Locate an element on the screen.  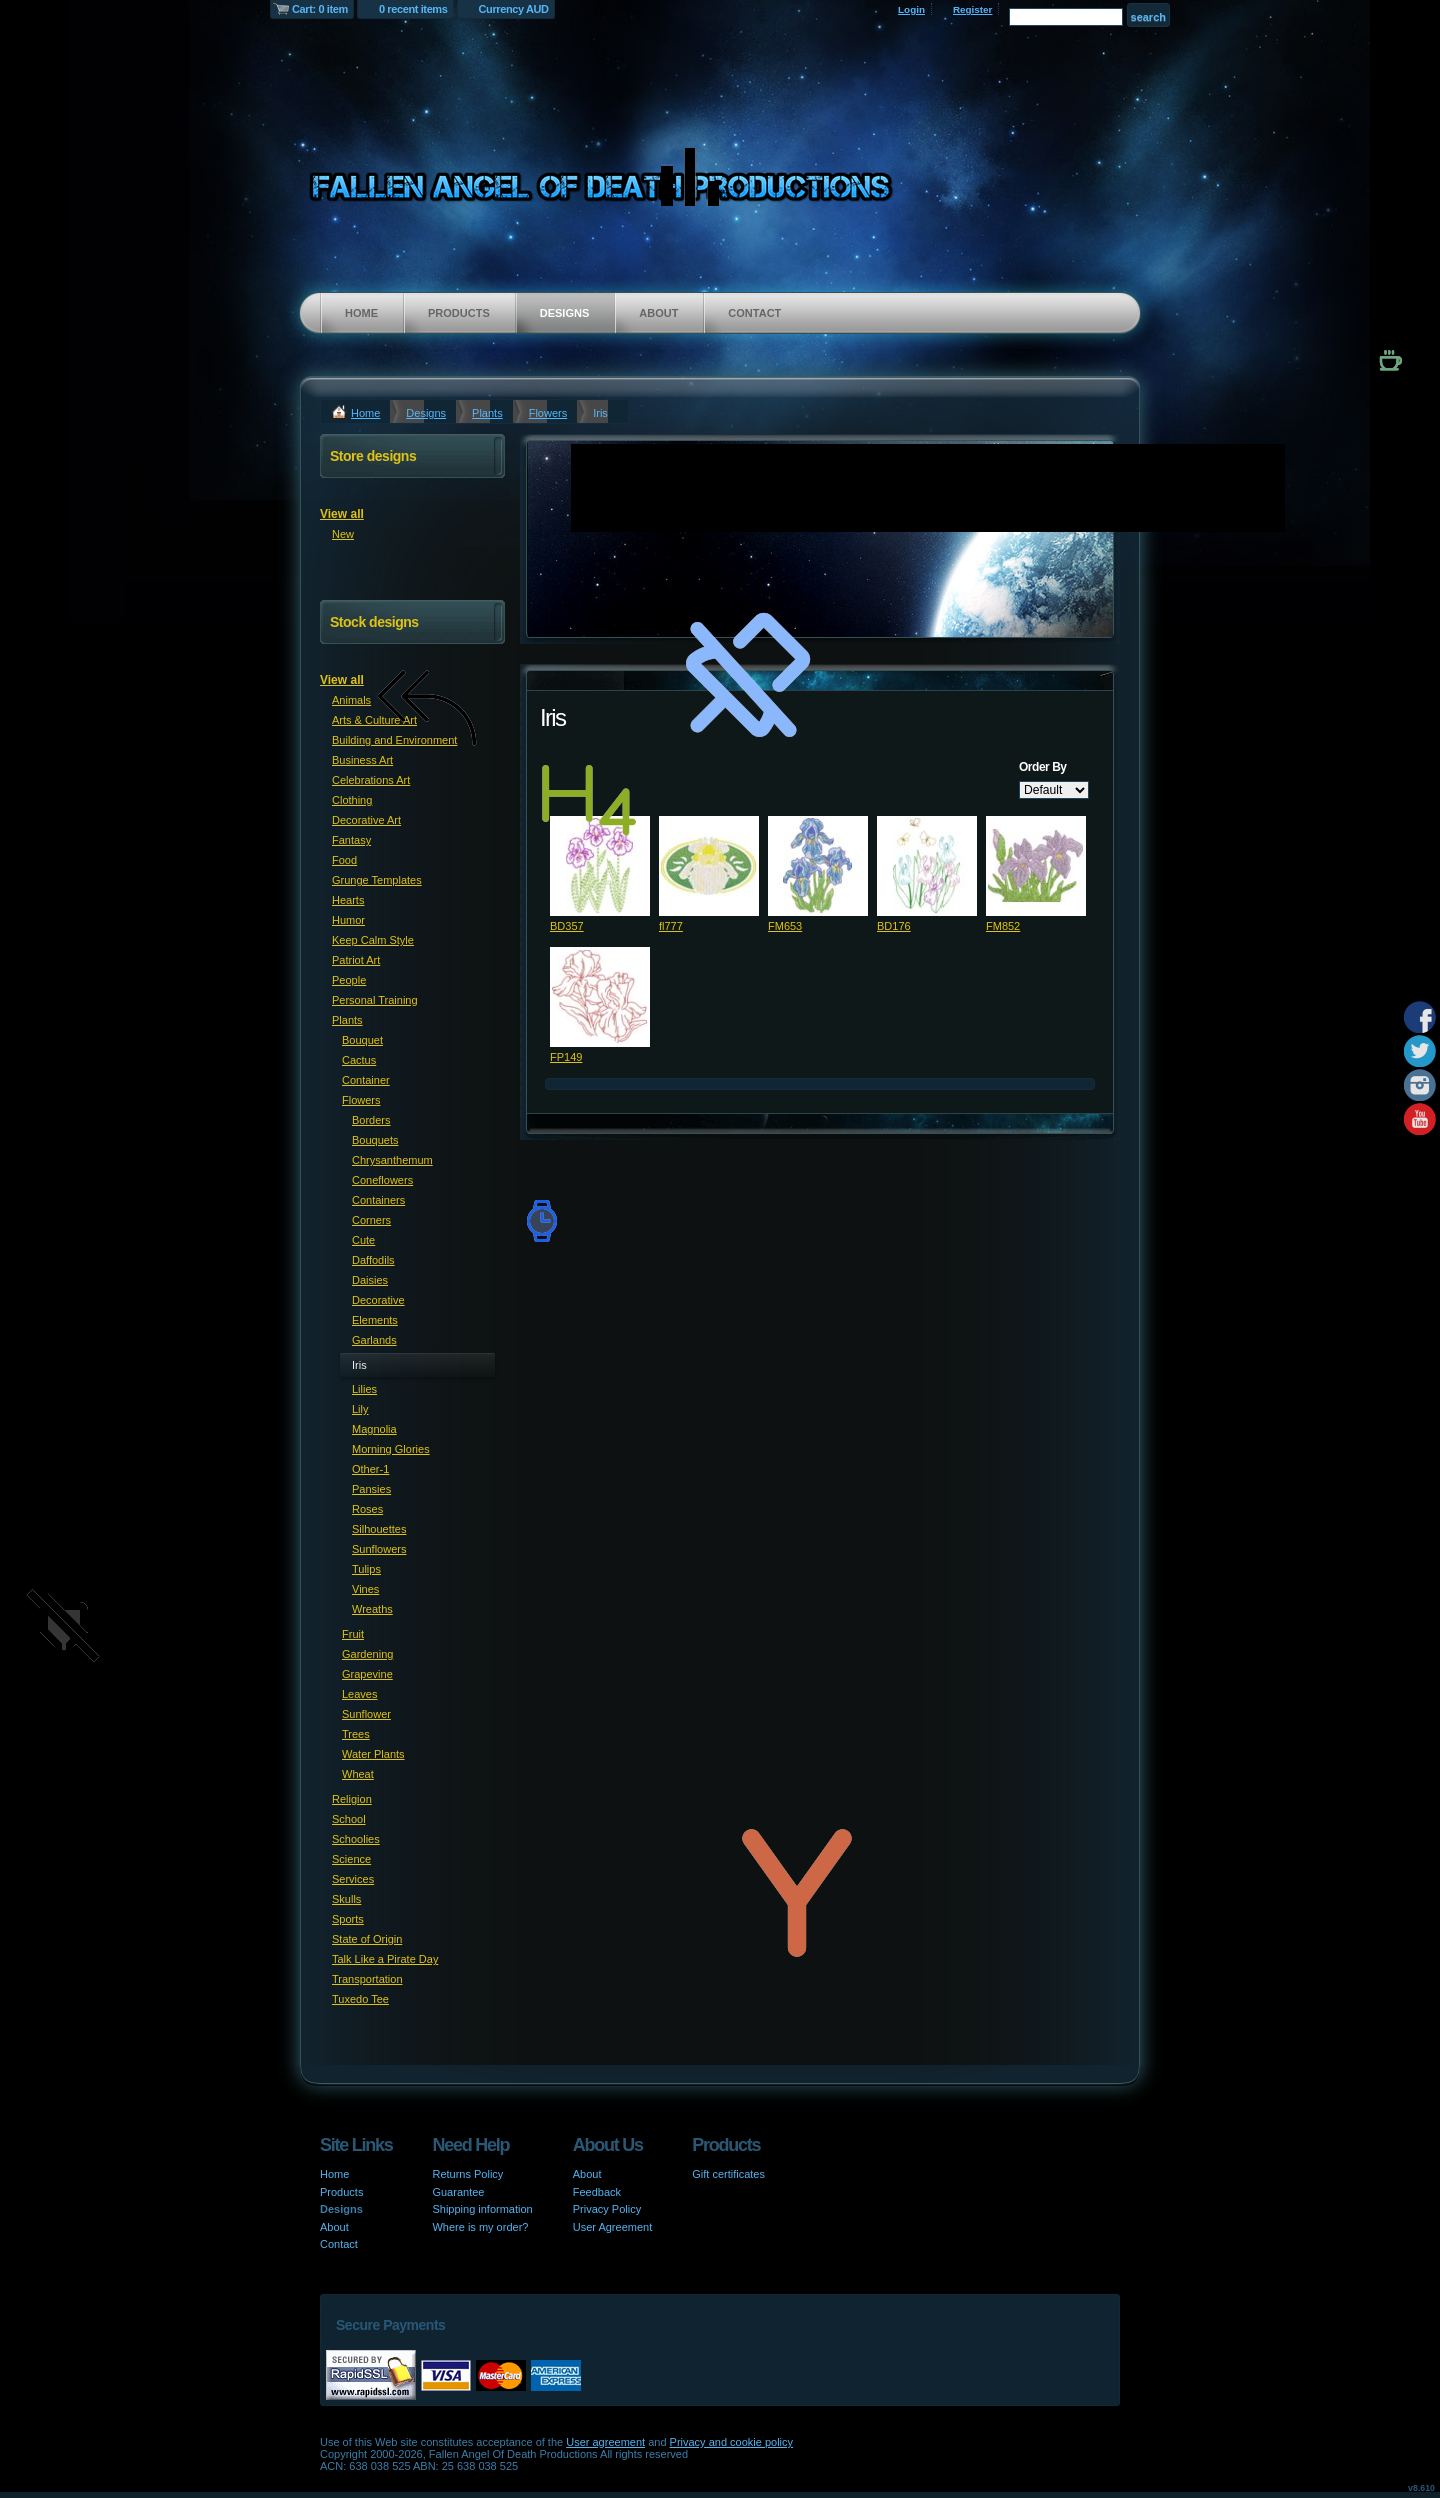
unpin this item is located at coordinates (743, 679).